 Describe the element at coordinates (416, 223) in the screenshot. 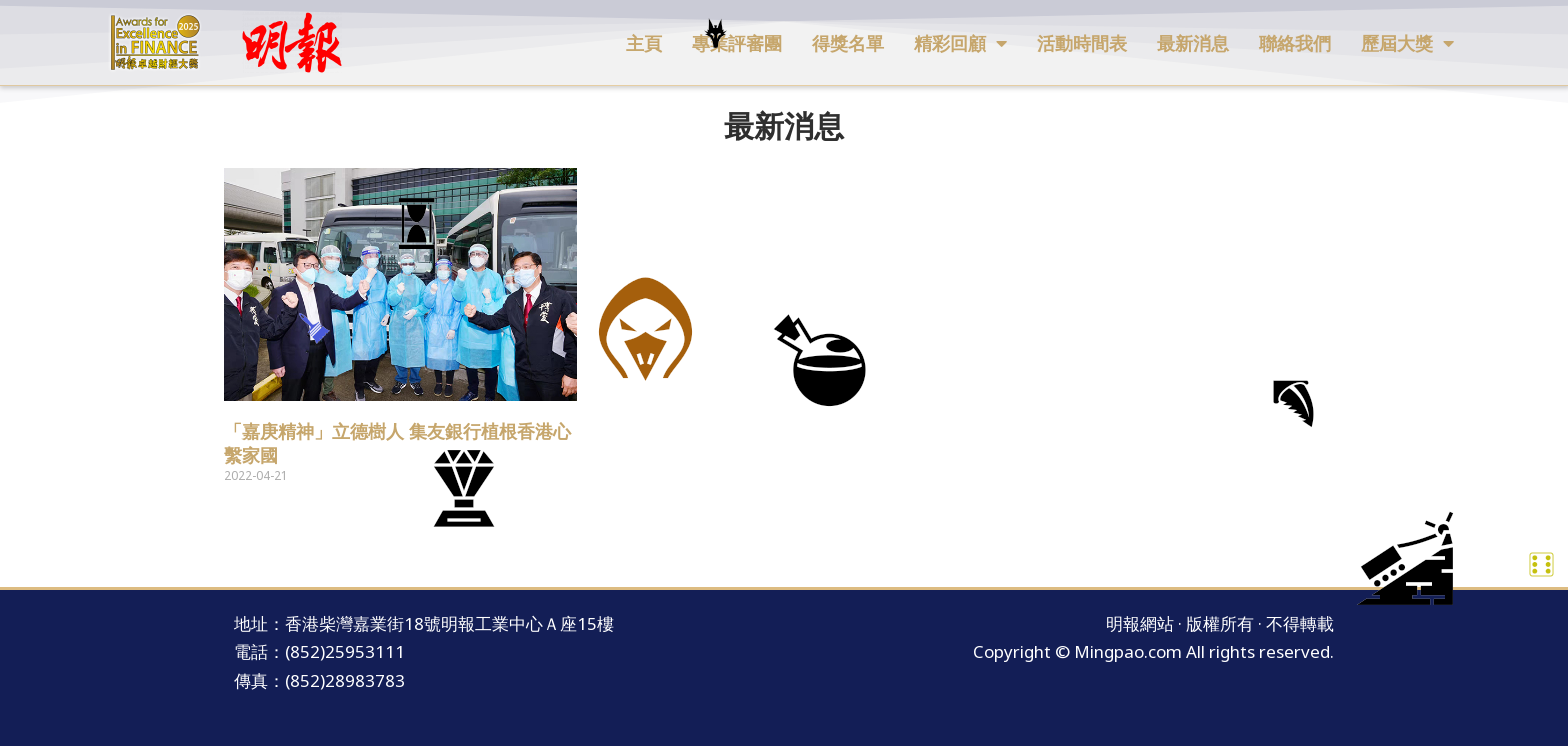

I see `indicates a loading or processing state` at that location.